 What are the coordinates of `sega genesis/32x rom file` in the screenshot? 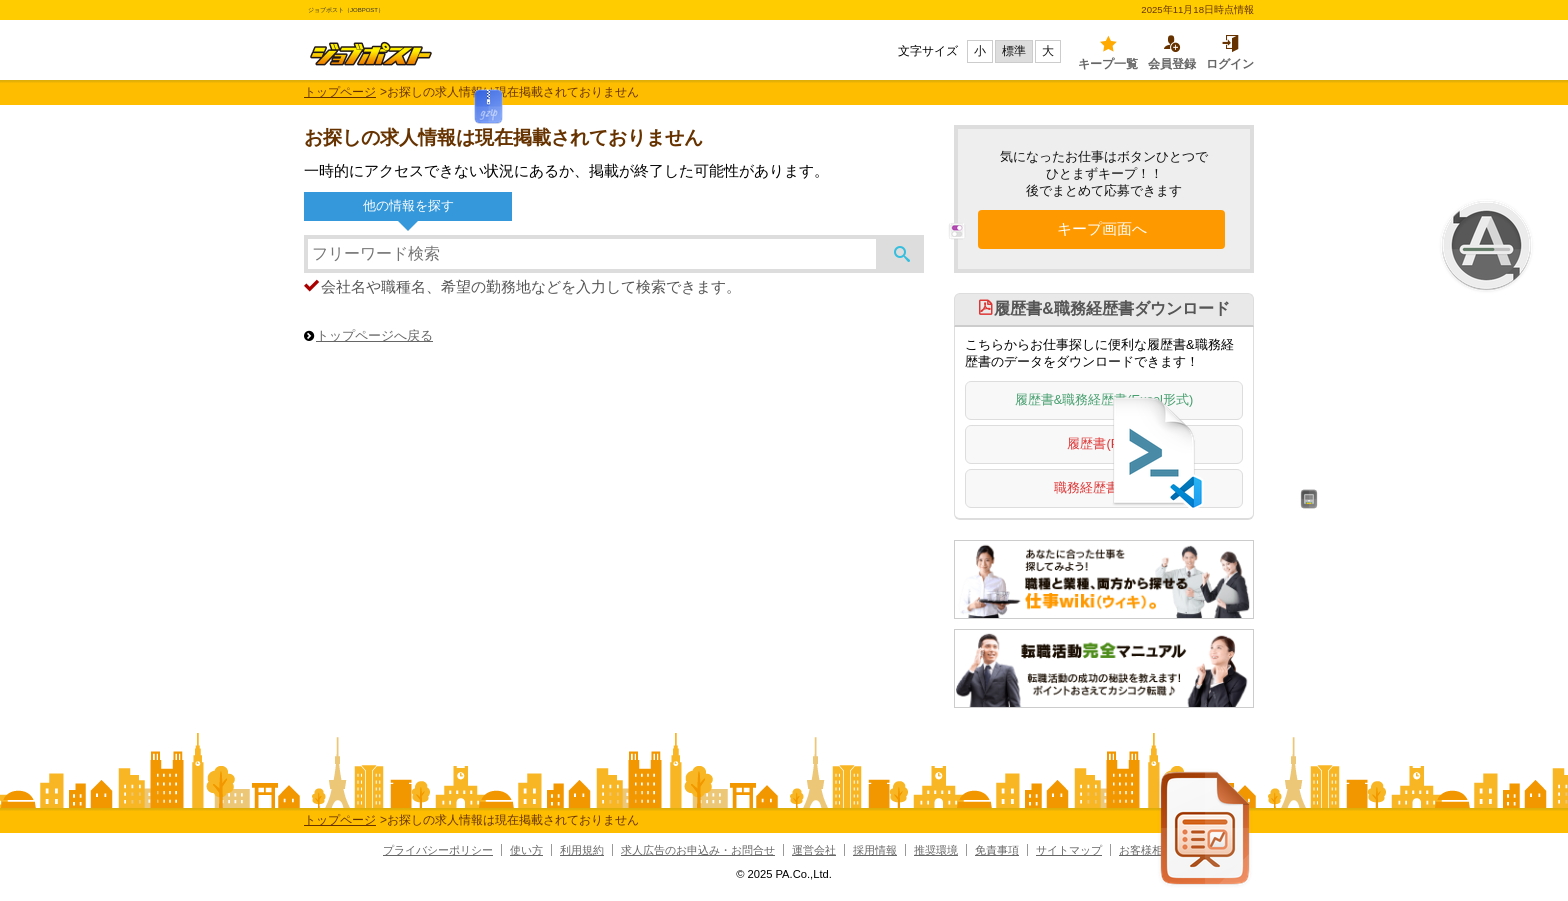 It's located at (1309, 499).